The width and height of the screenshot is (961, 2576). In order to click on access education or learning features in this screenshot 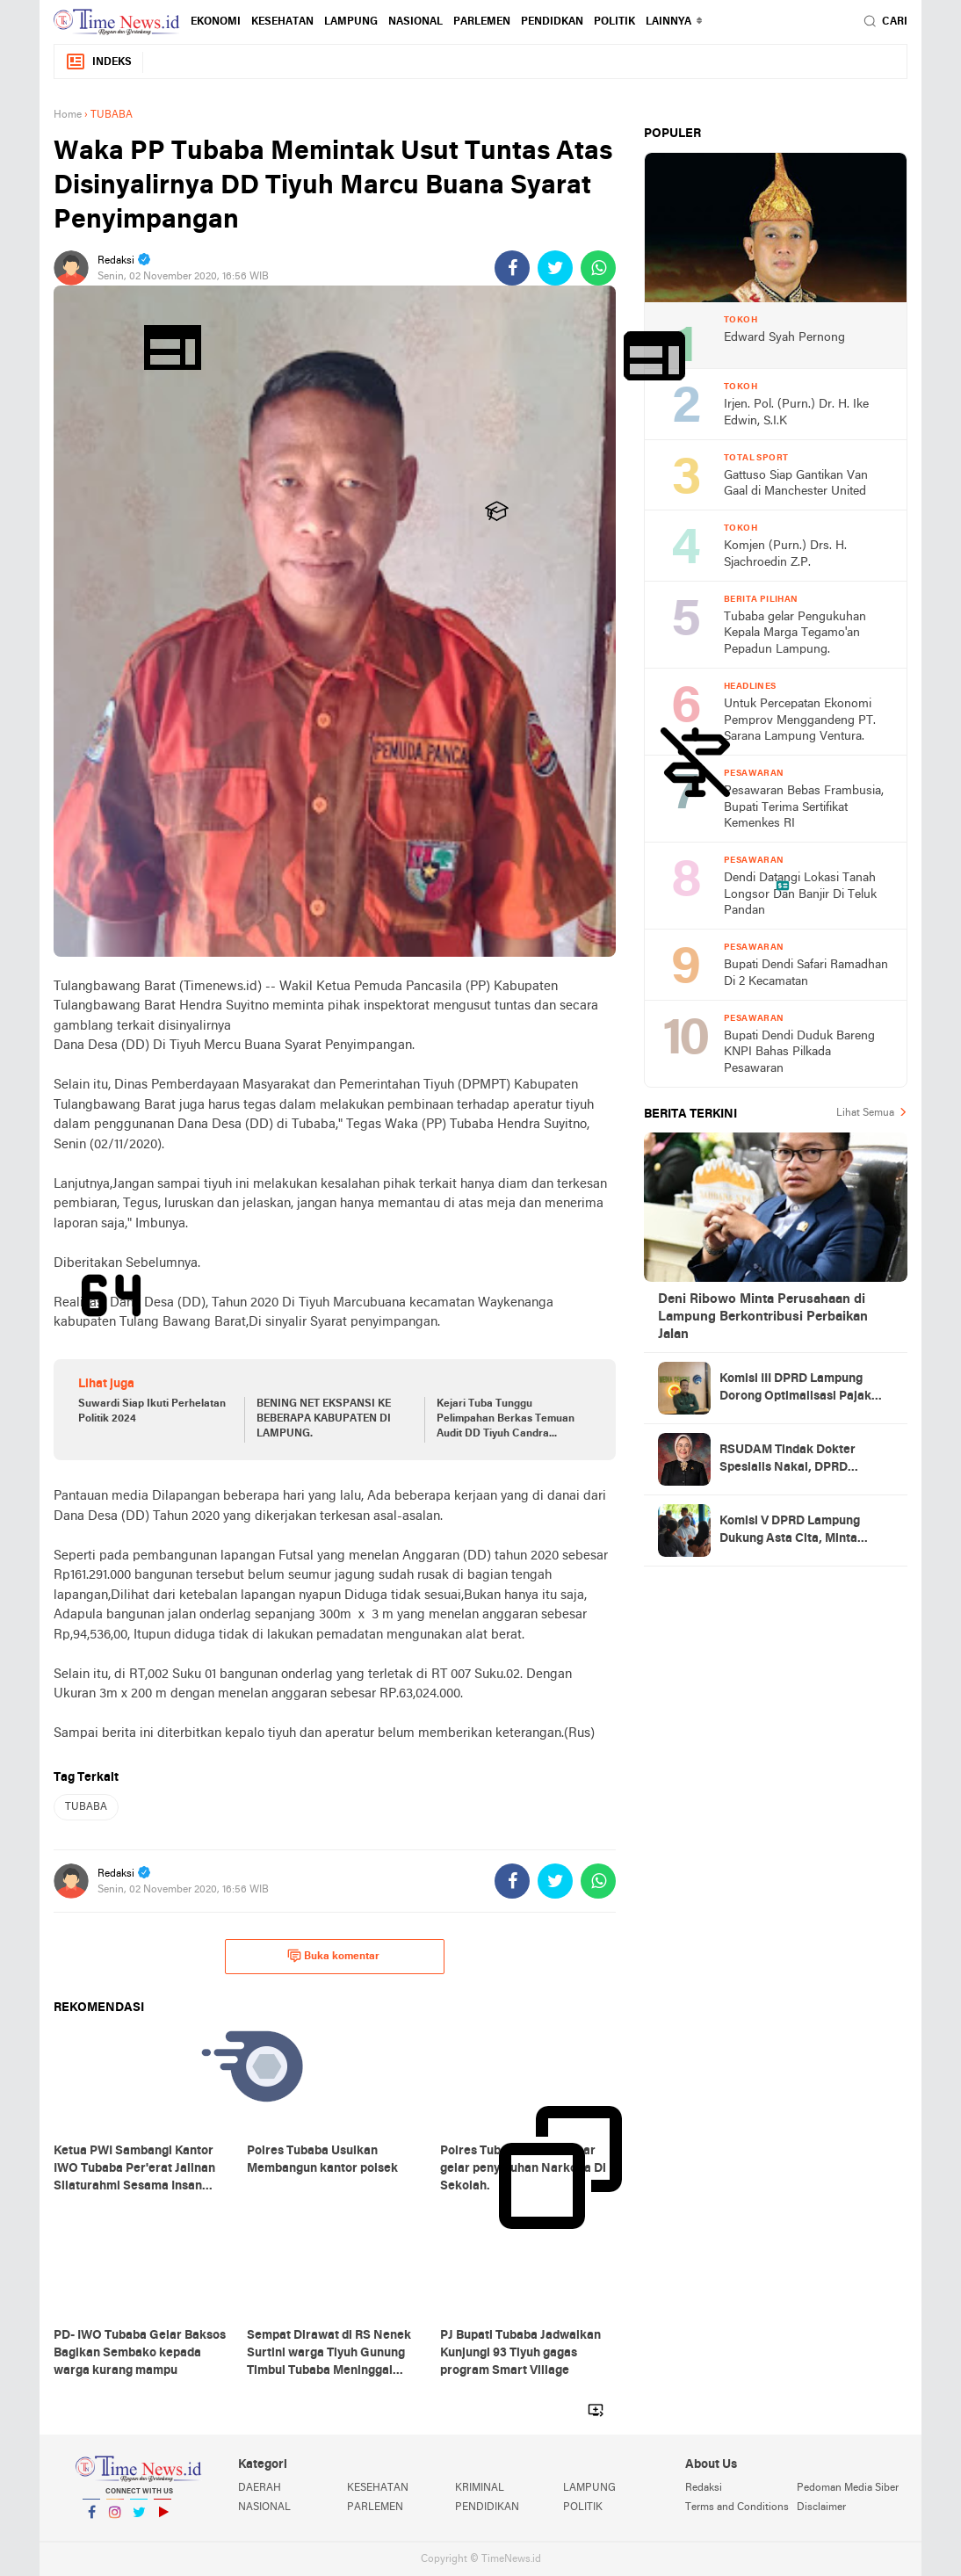, I will do `click(496, 510)`.